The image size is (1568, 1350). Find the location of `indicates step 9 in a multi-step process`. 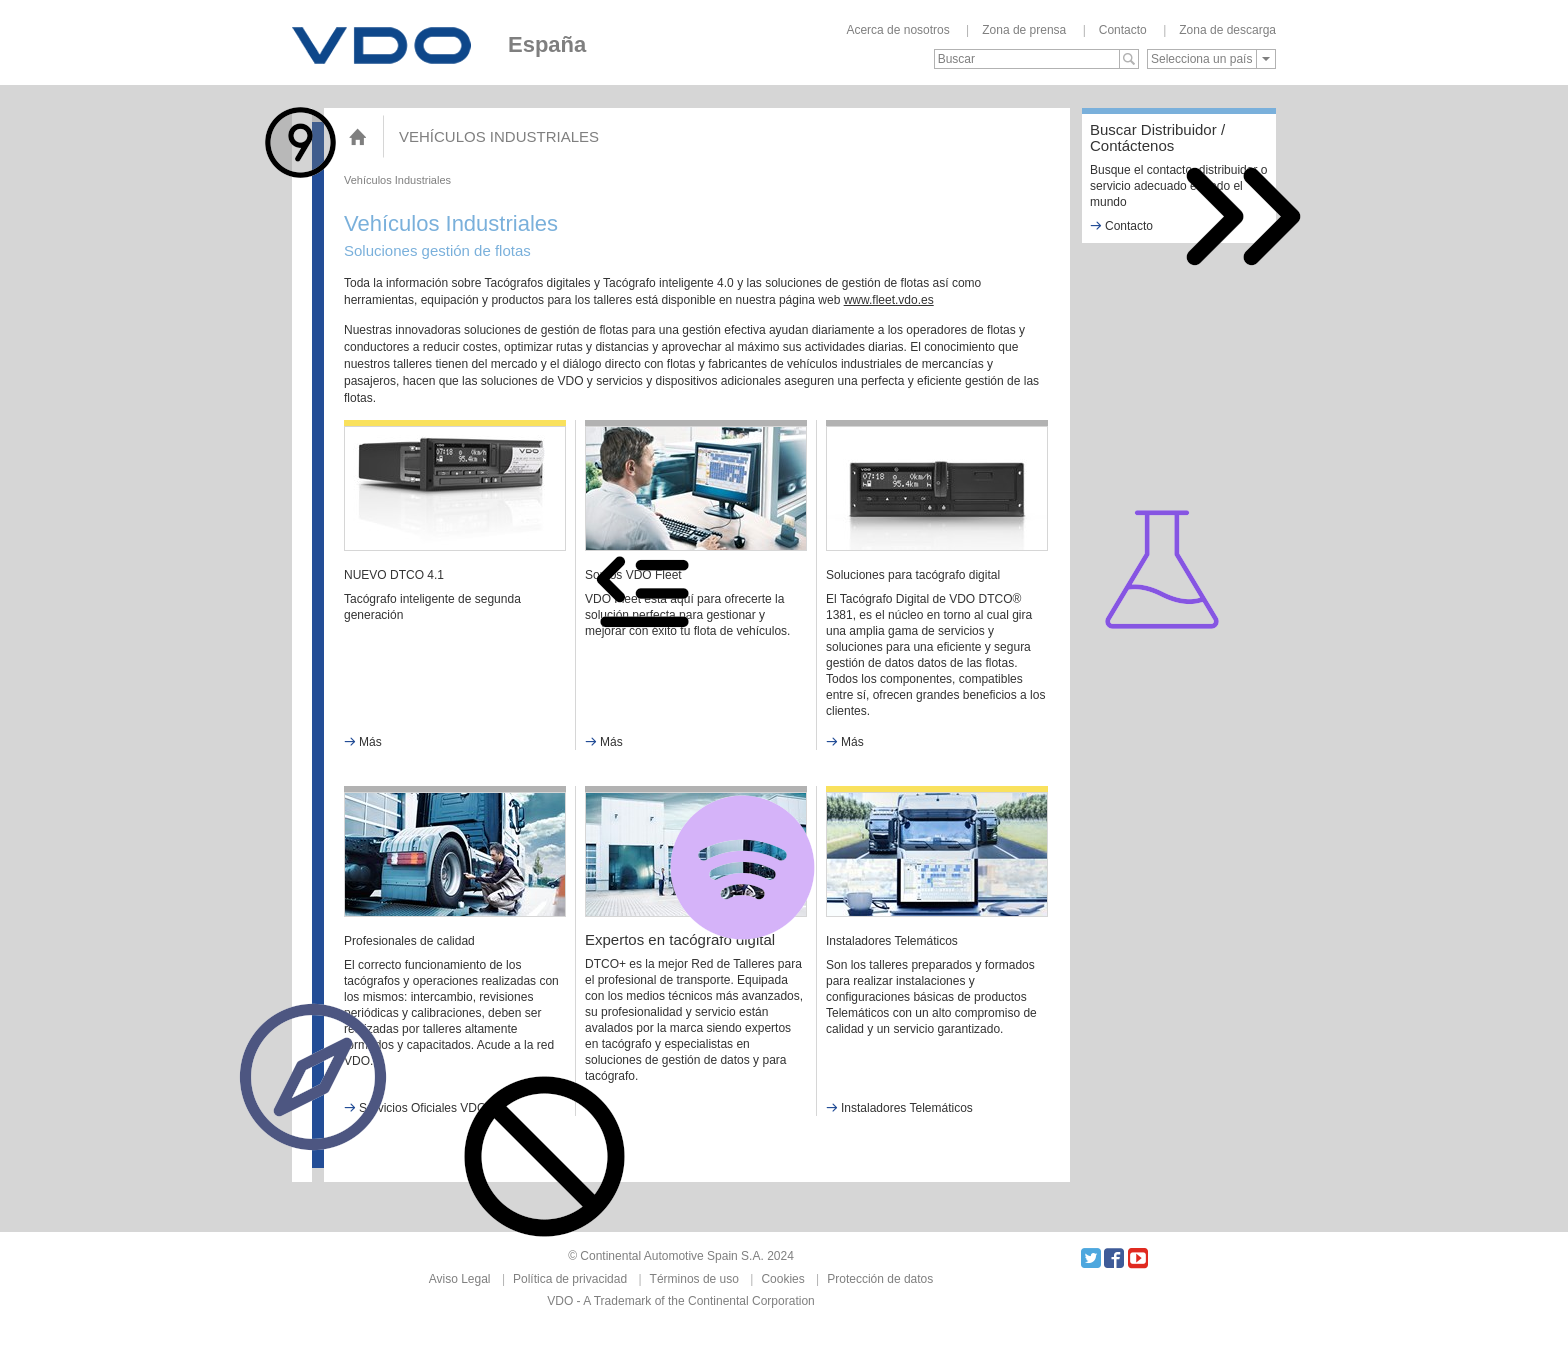

indicates step 9 in a multi-step process is located at coordinates (300, 142).